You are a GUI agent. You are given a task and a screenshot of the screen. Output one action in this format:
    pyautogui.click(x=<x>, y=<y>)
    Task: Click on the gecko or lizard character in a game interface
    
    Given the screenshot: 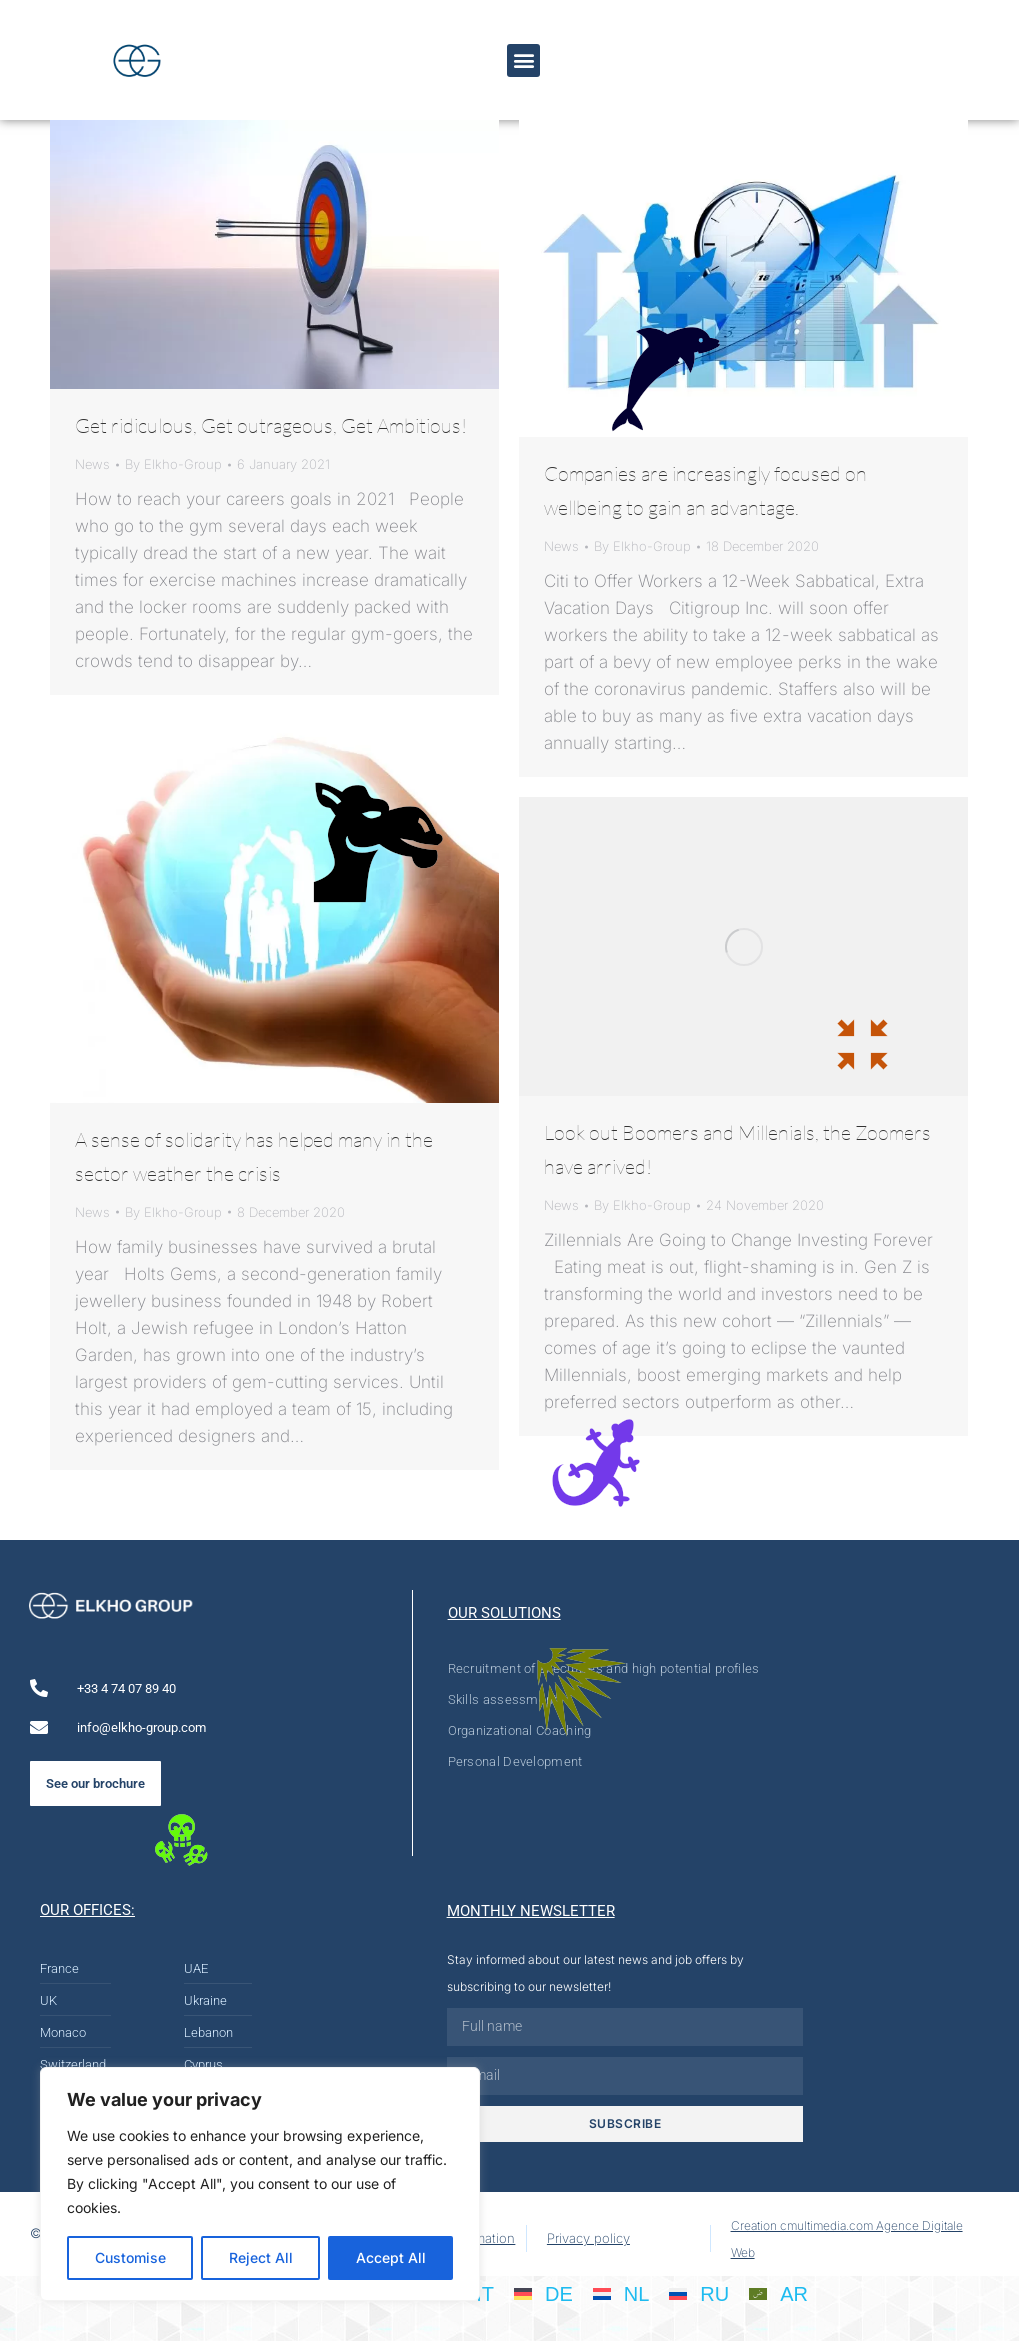 What is the action you would take?
    pyautogui.click(x=595, y=1462)
    